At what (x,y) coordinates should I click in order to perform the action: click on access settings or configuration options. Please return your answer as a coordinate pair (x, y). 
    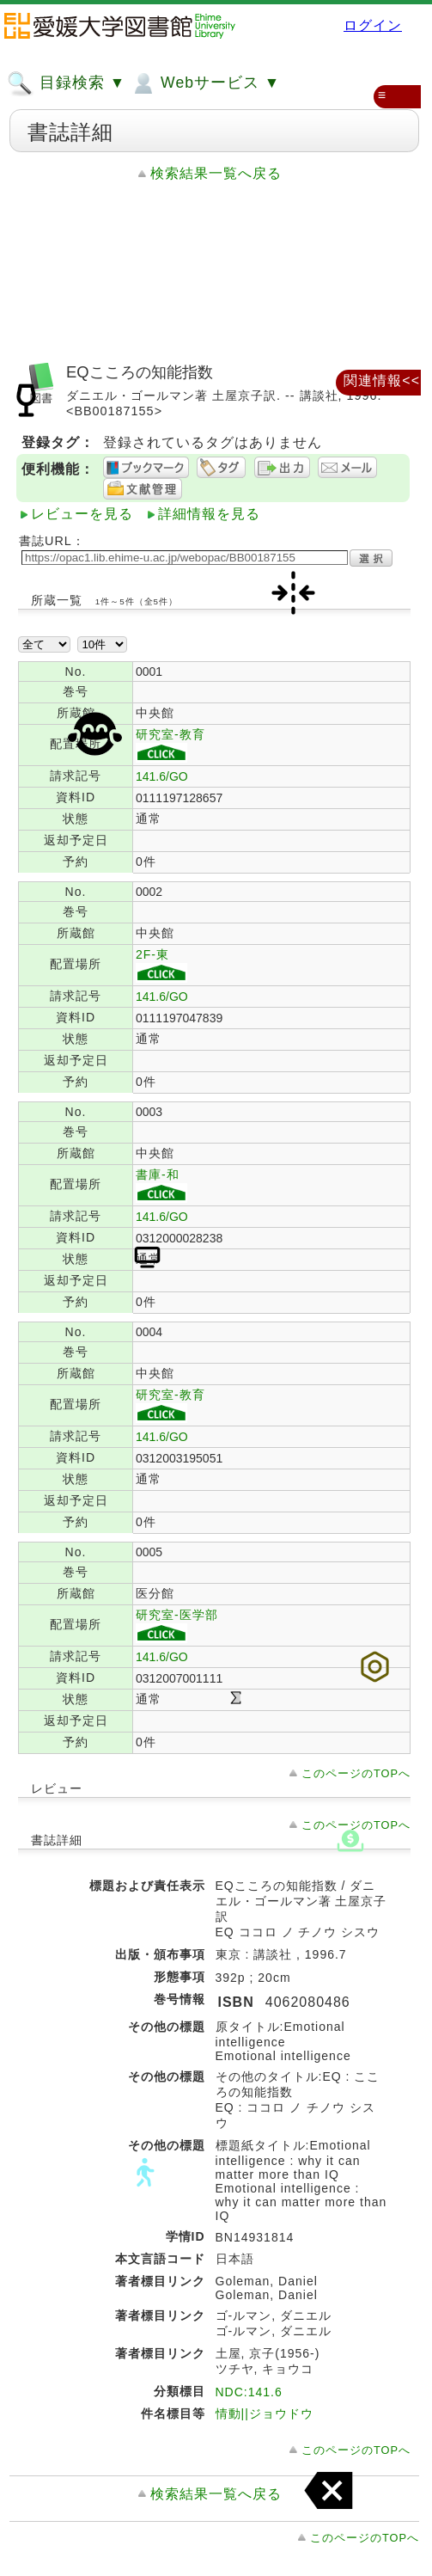
    Looking at the image, I should click on (374, 1666).